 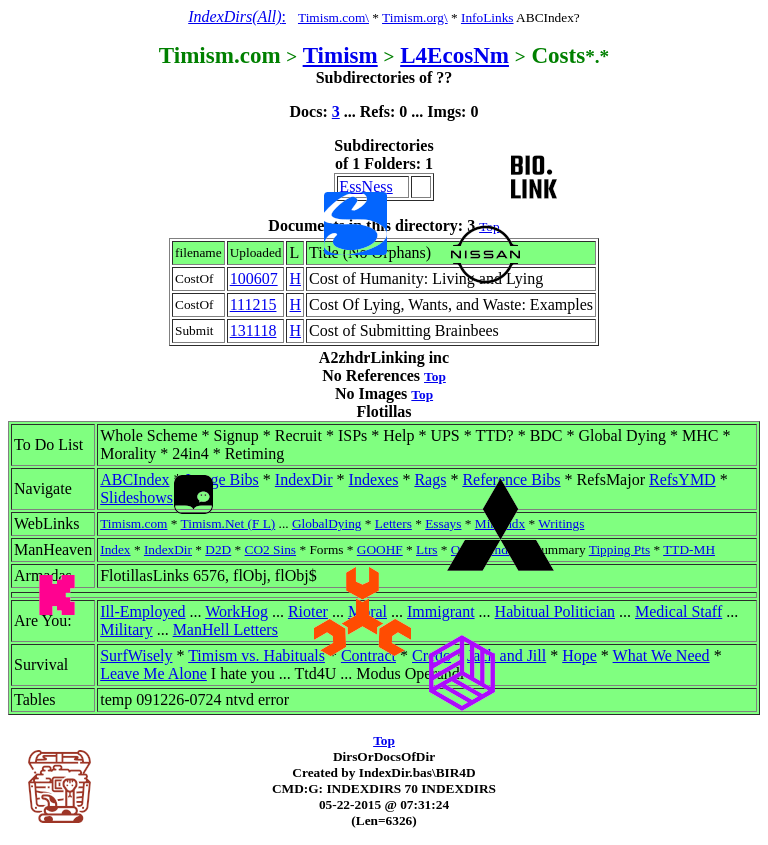 I want to click on nissan brand logo, so click(x=485, y=254).